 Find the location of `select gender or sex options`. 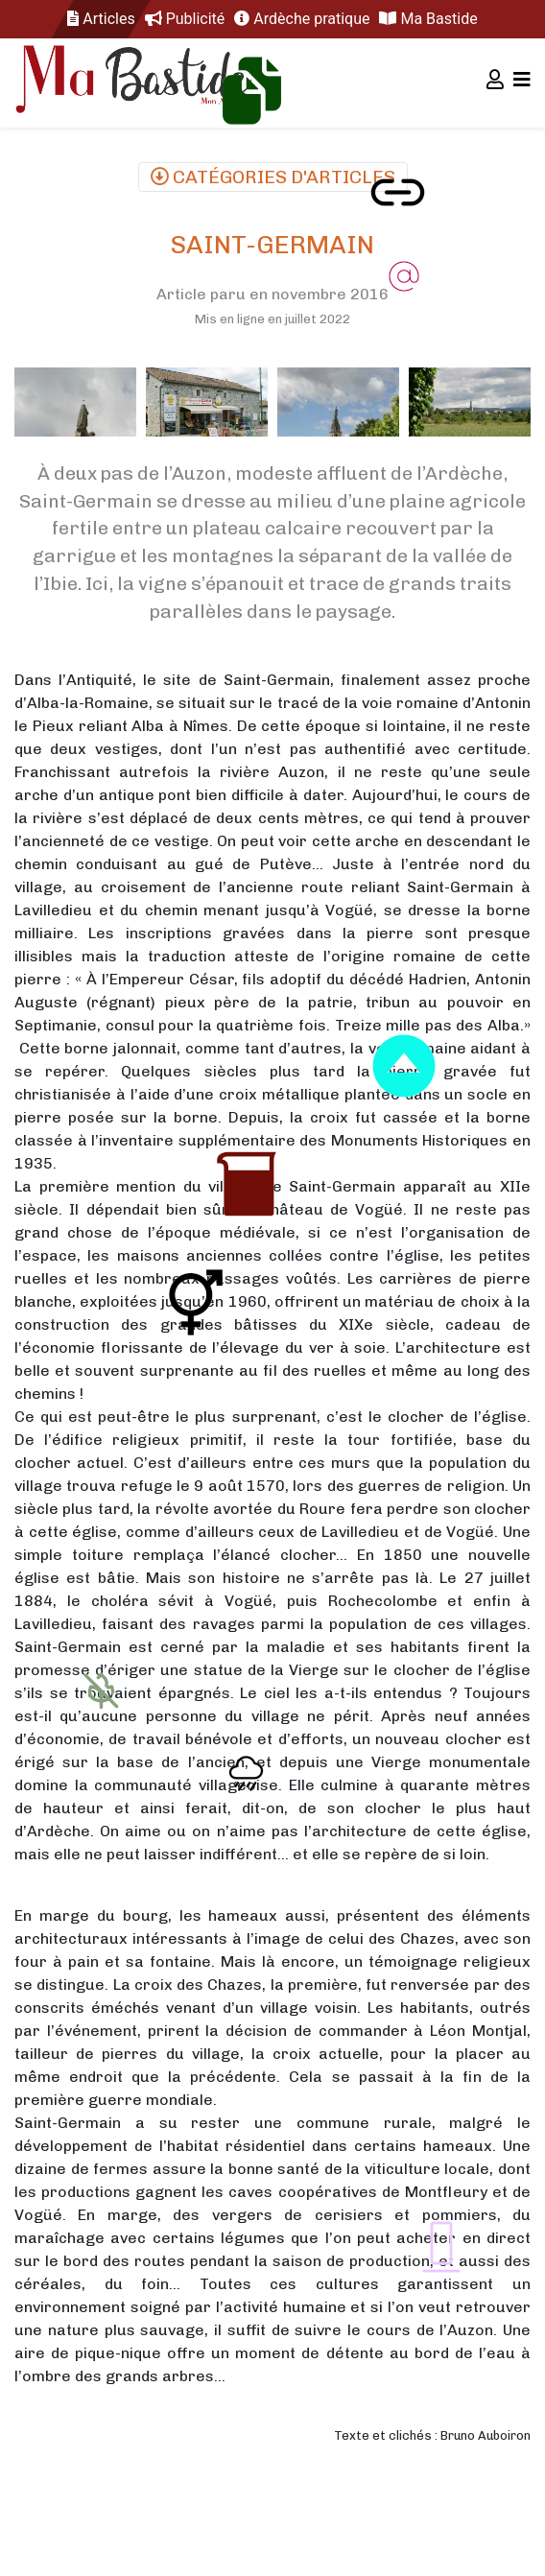

select gender or sex options is located at coordinates (196, 1302).